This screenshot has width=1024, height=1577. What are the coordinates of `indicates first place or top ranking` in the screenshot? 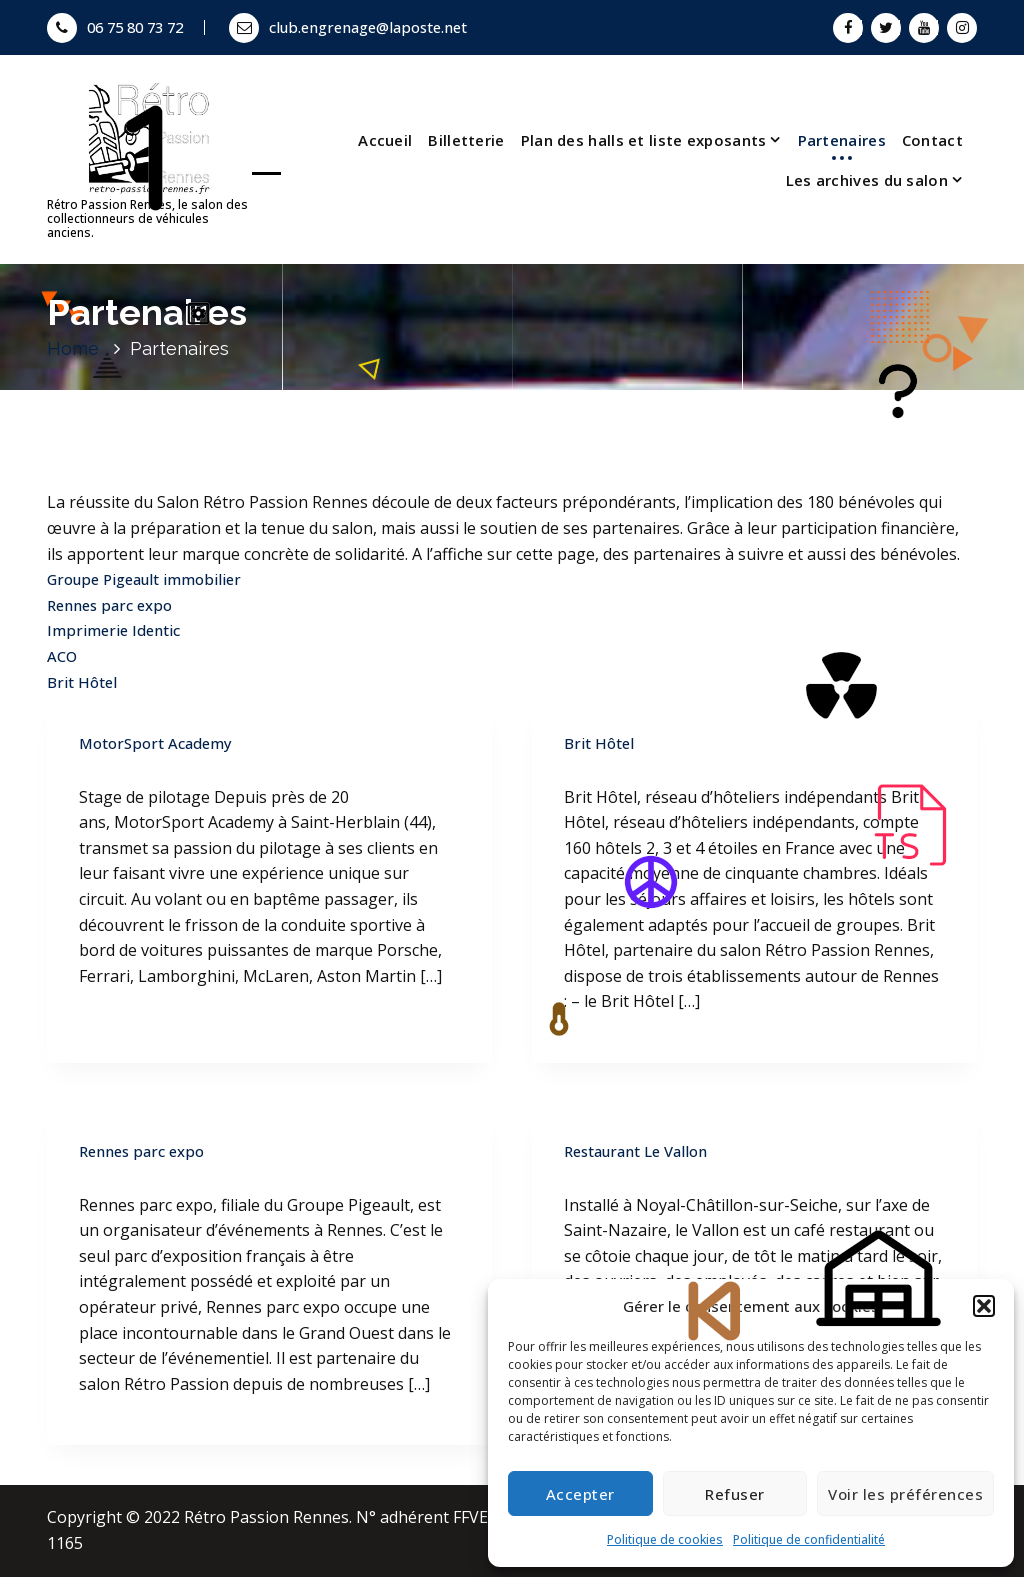 It's located at (151, 158).